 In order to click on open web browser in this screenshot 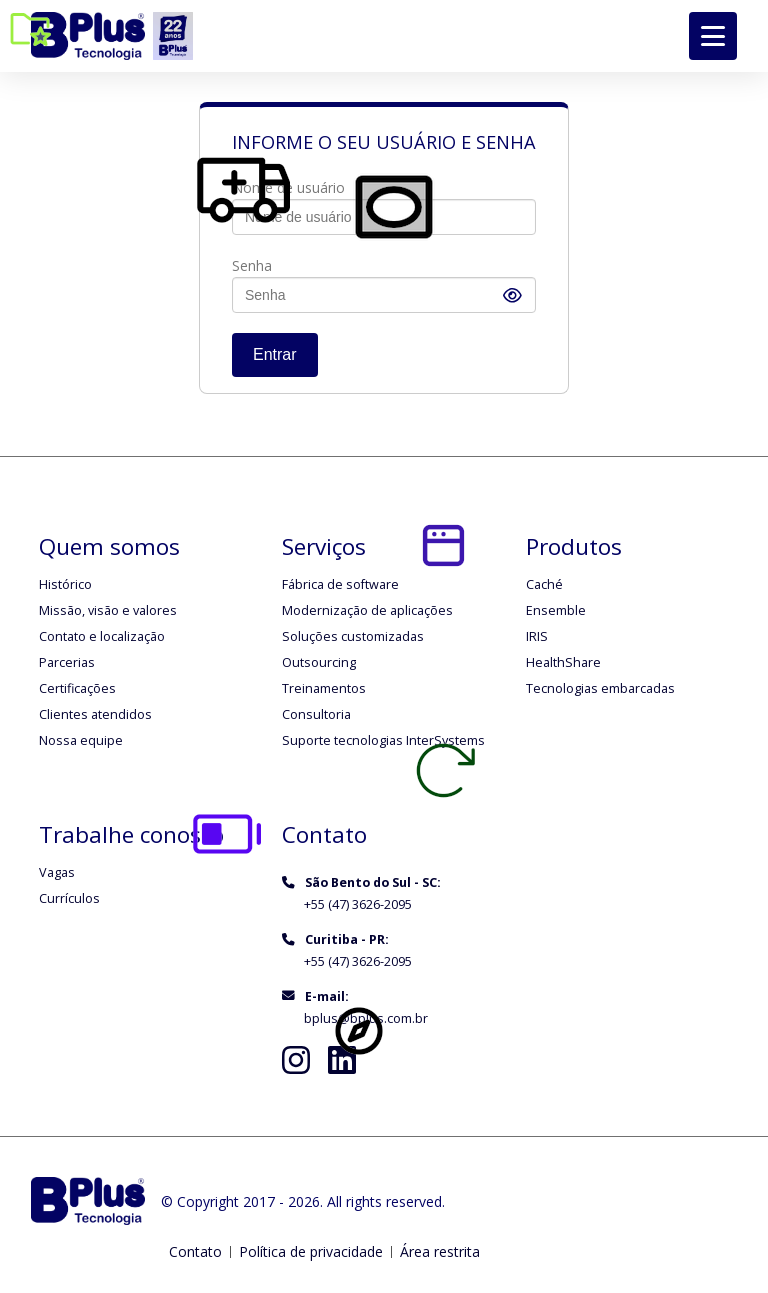, I will do `click(443, 545)`.